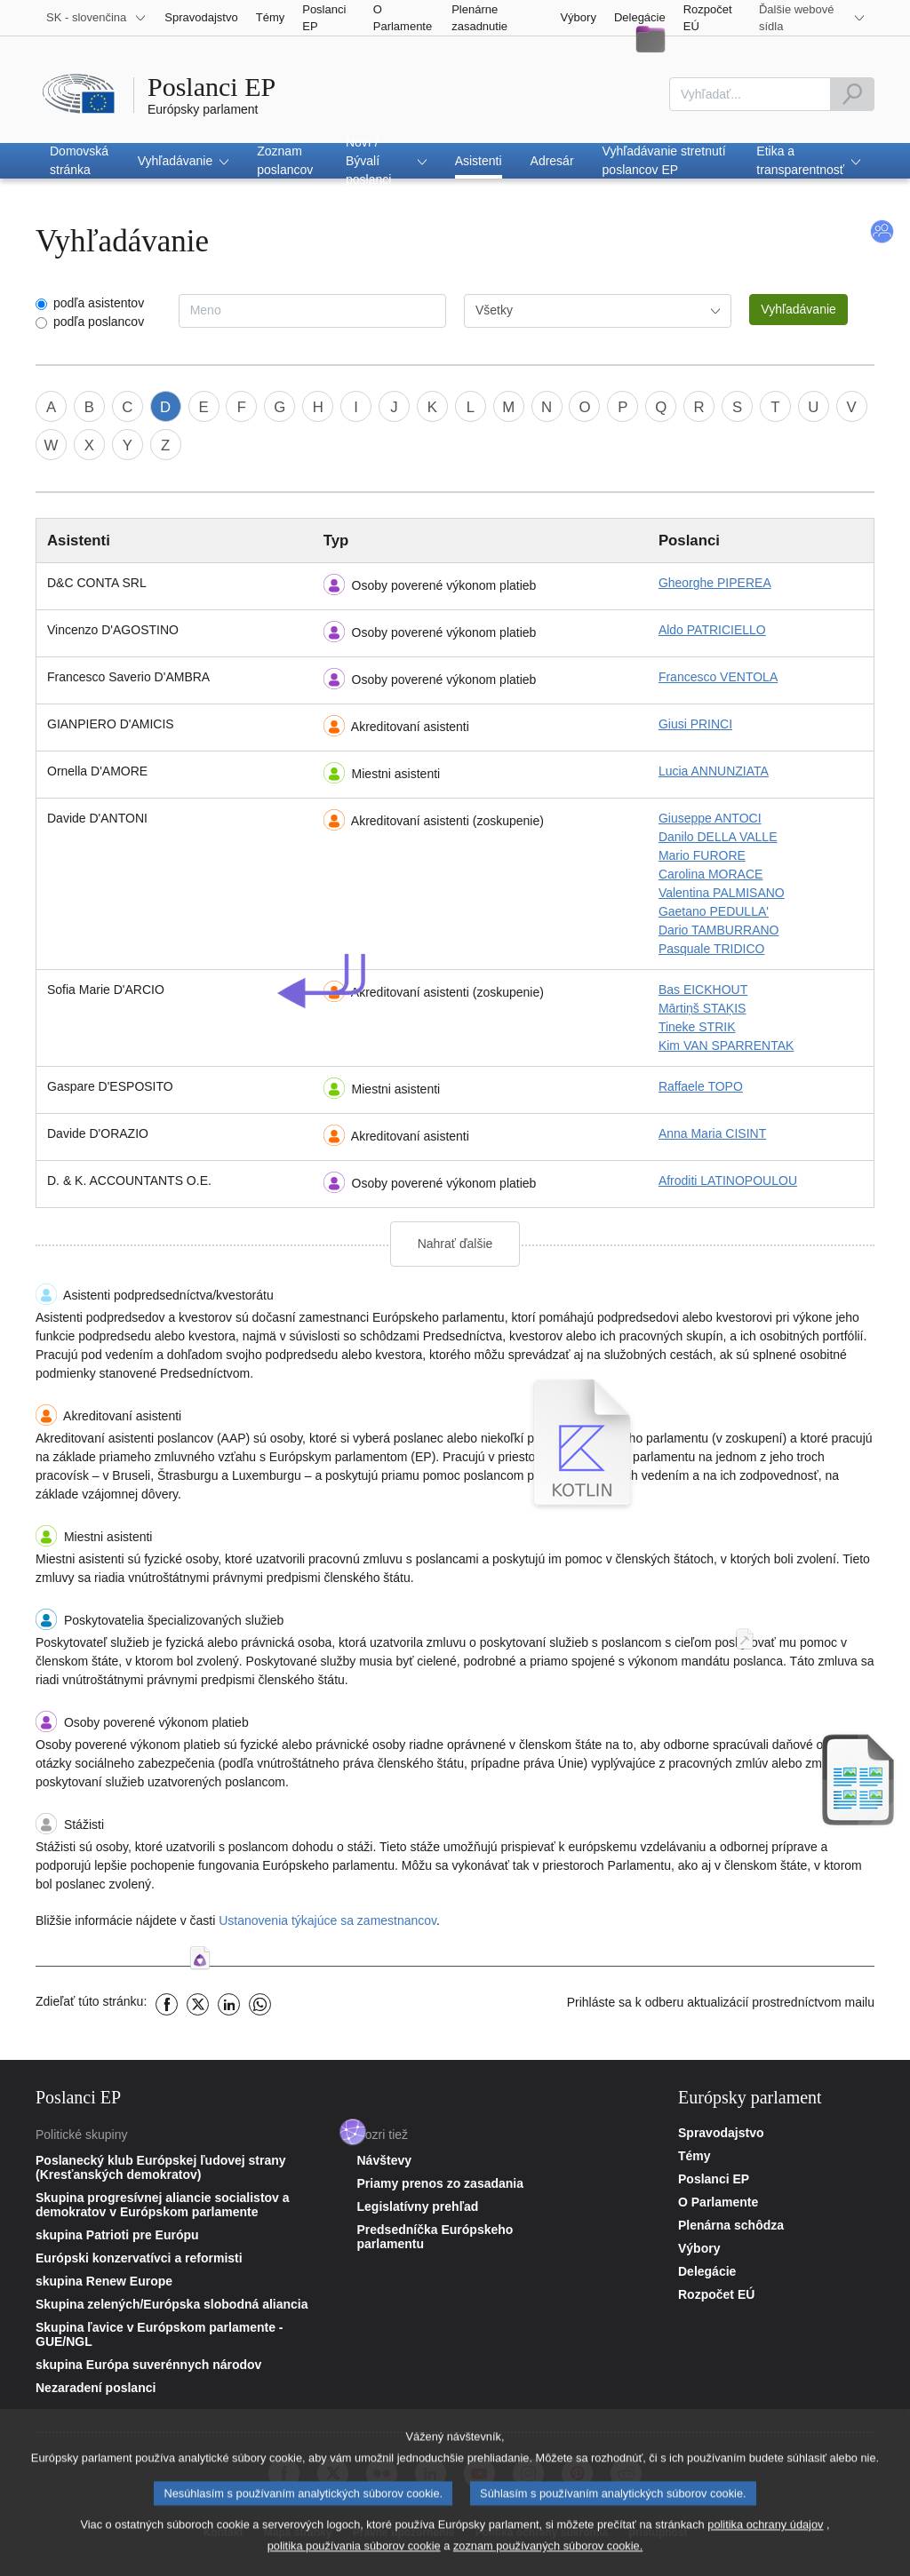 The height and width of the screenshot is (2576, 910). What do you see at coordinates (882, 231) in the screenshot?
I see `switch to a different user account` at bounding box center [882, 231].